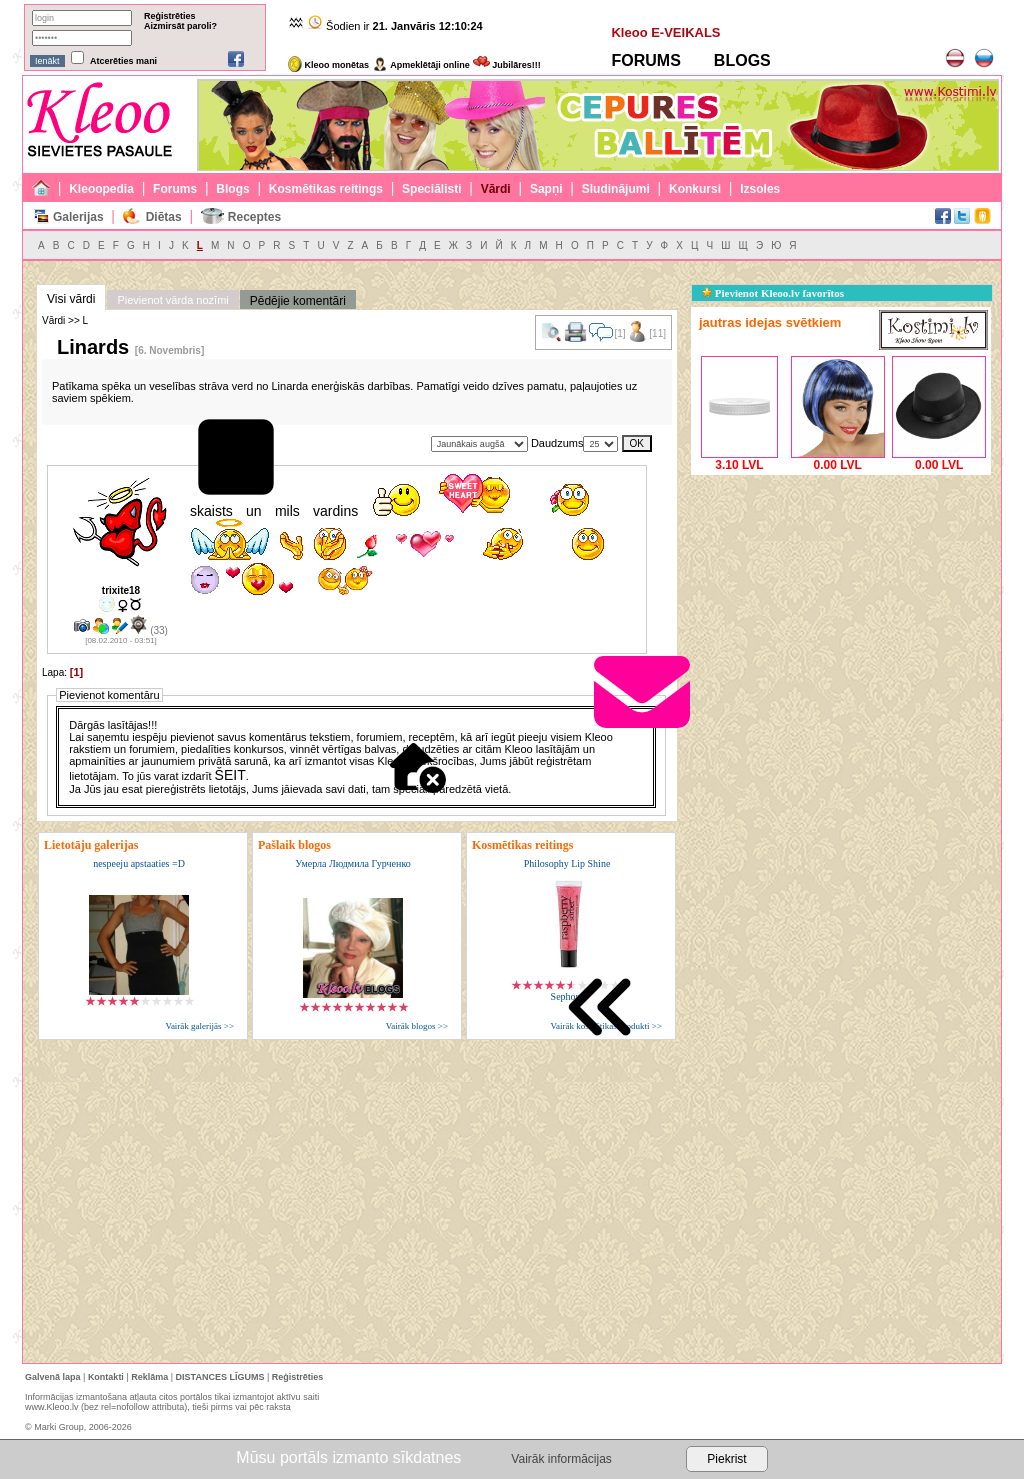  I want to click on open your inbox, so click(642, 692).